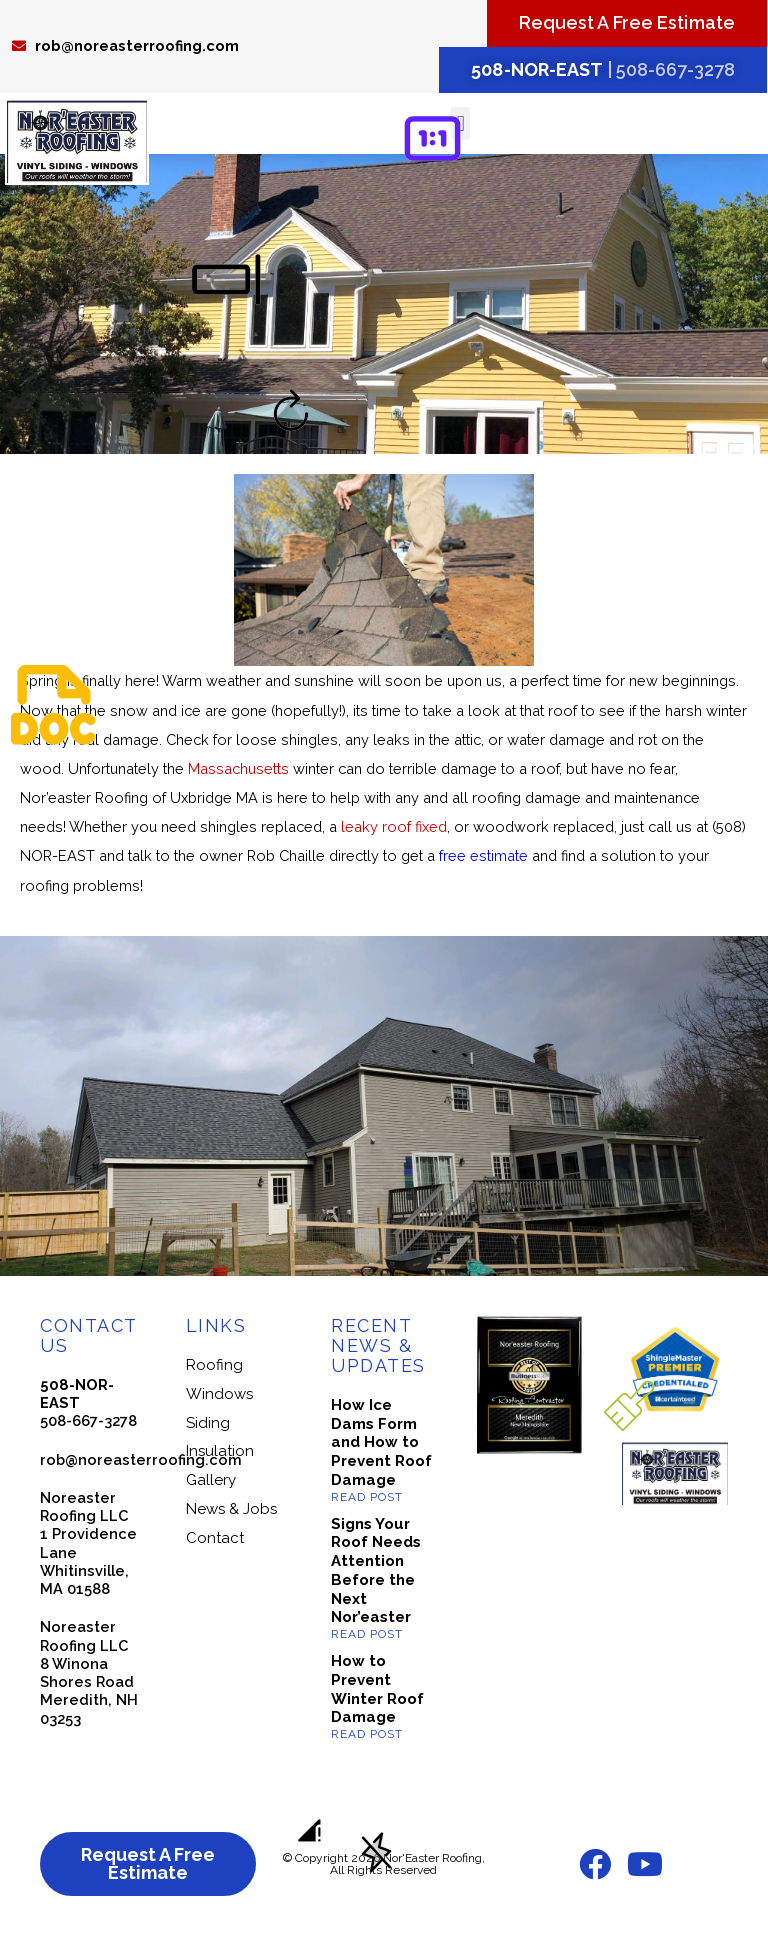 The width and height of the screenshot is (768, 1936). What do you see at coordinates (376, 1852) in the screenshot?
I see `disable flash or lightning mode` at bounding box center [376, 1852].